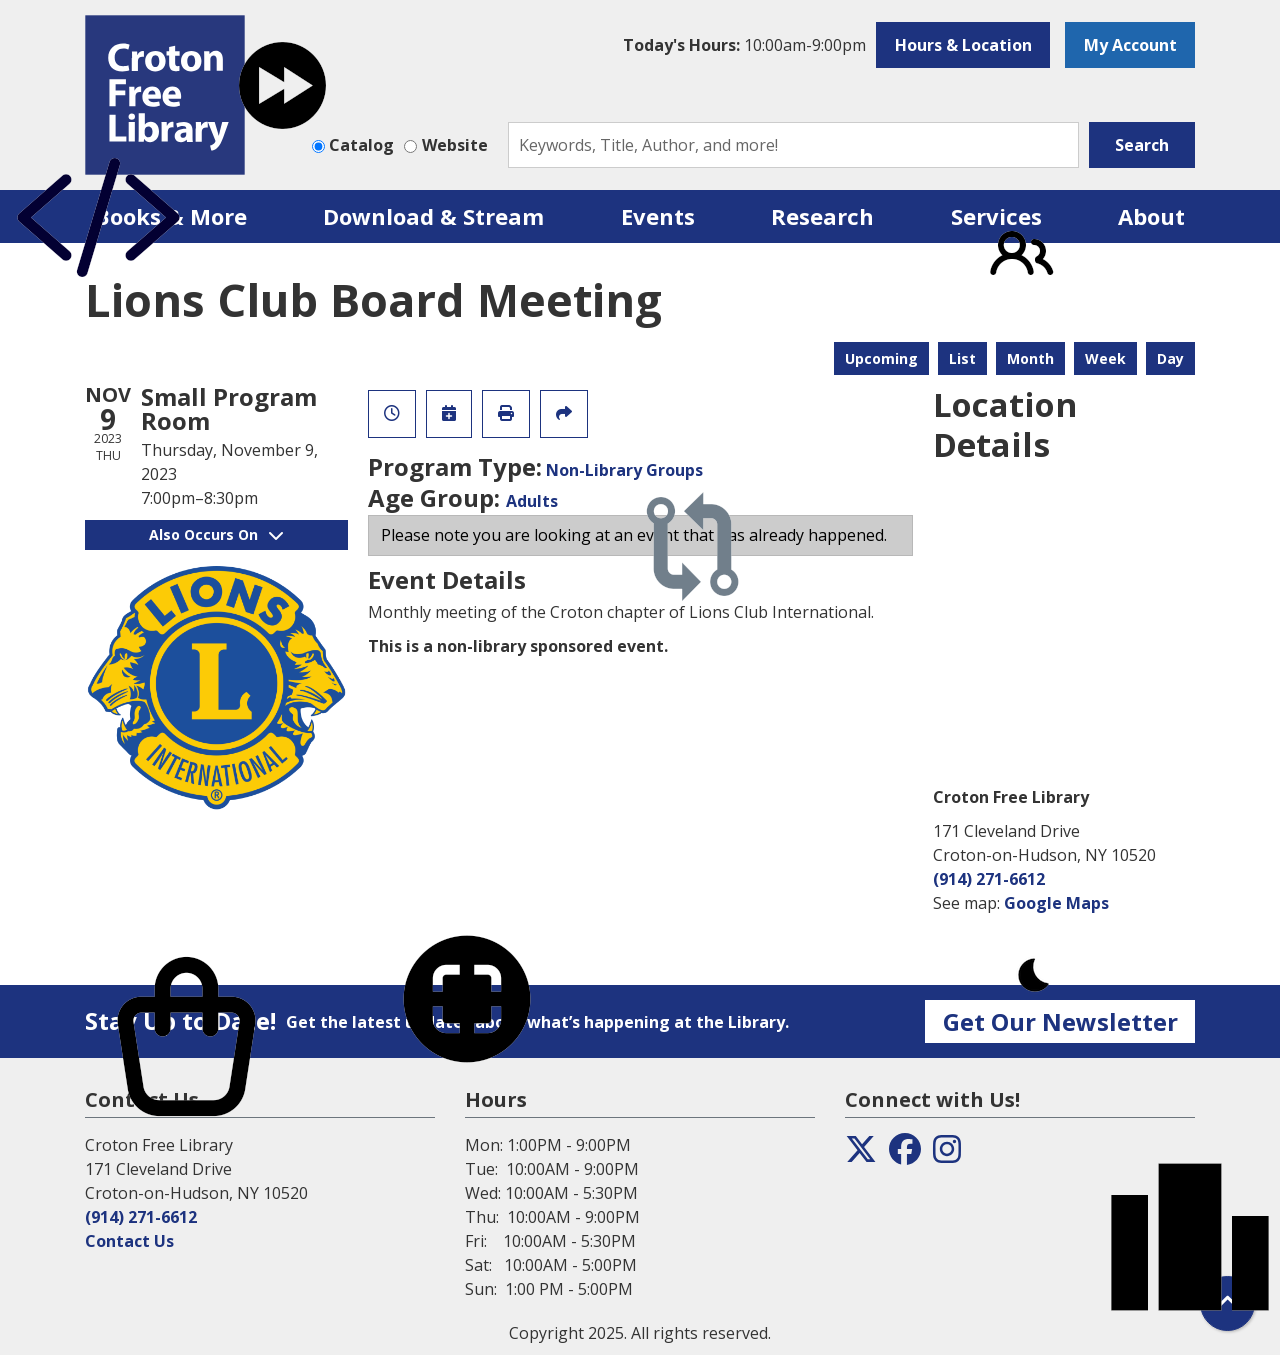  I want to click on enable bedtime or sleep mode, so click(1035, 975).